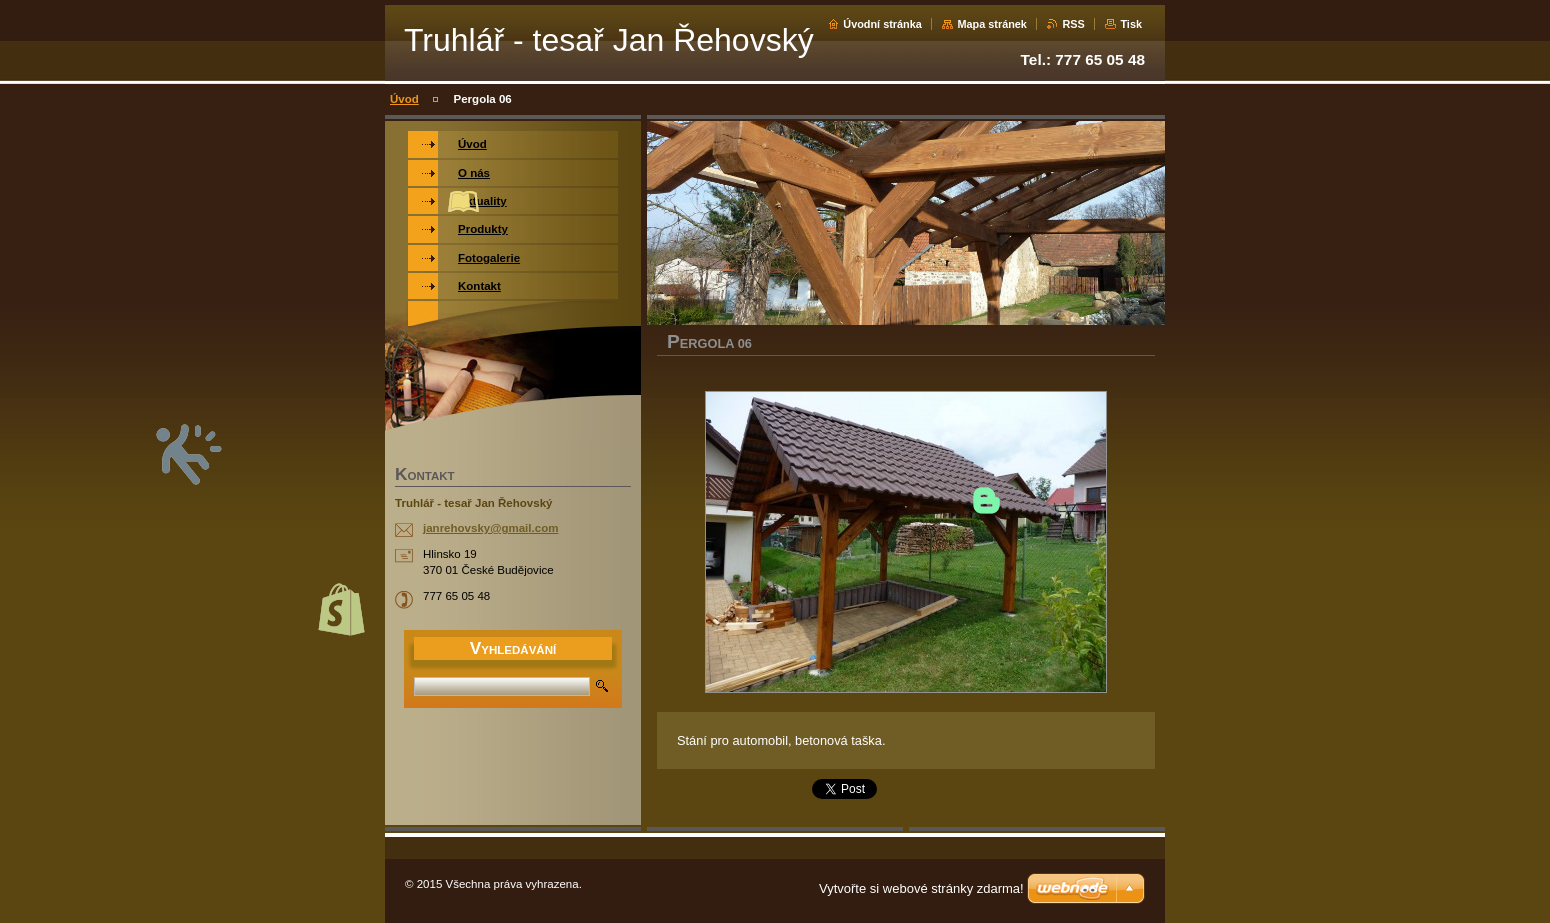 The height and width of the screenshot is (923, 1550). Describe the element at coordinates (188, 454) in the screenshot. I see `indicates a slip, trip, or fall hazard warning` at that location.